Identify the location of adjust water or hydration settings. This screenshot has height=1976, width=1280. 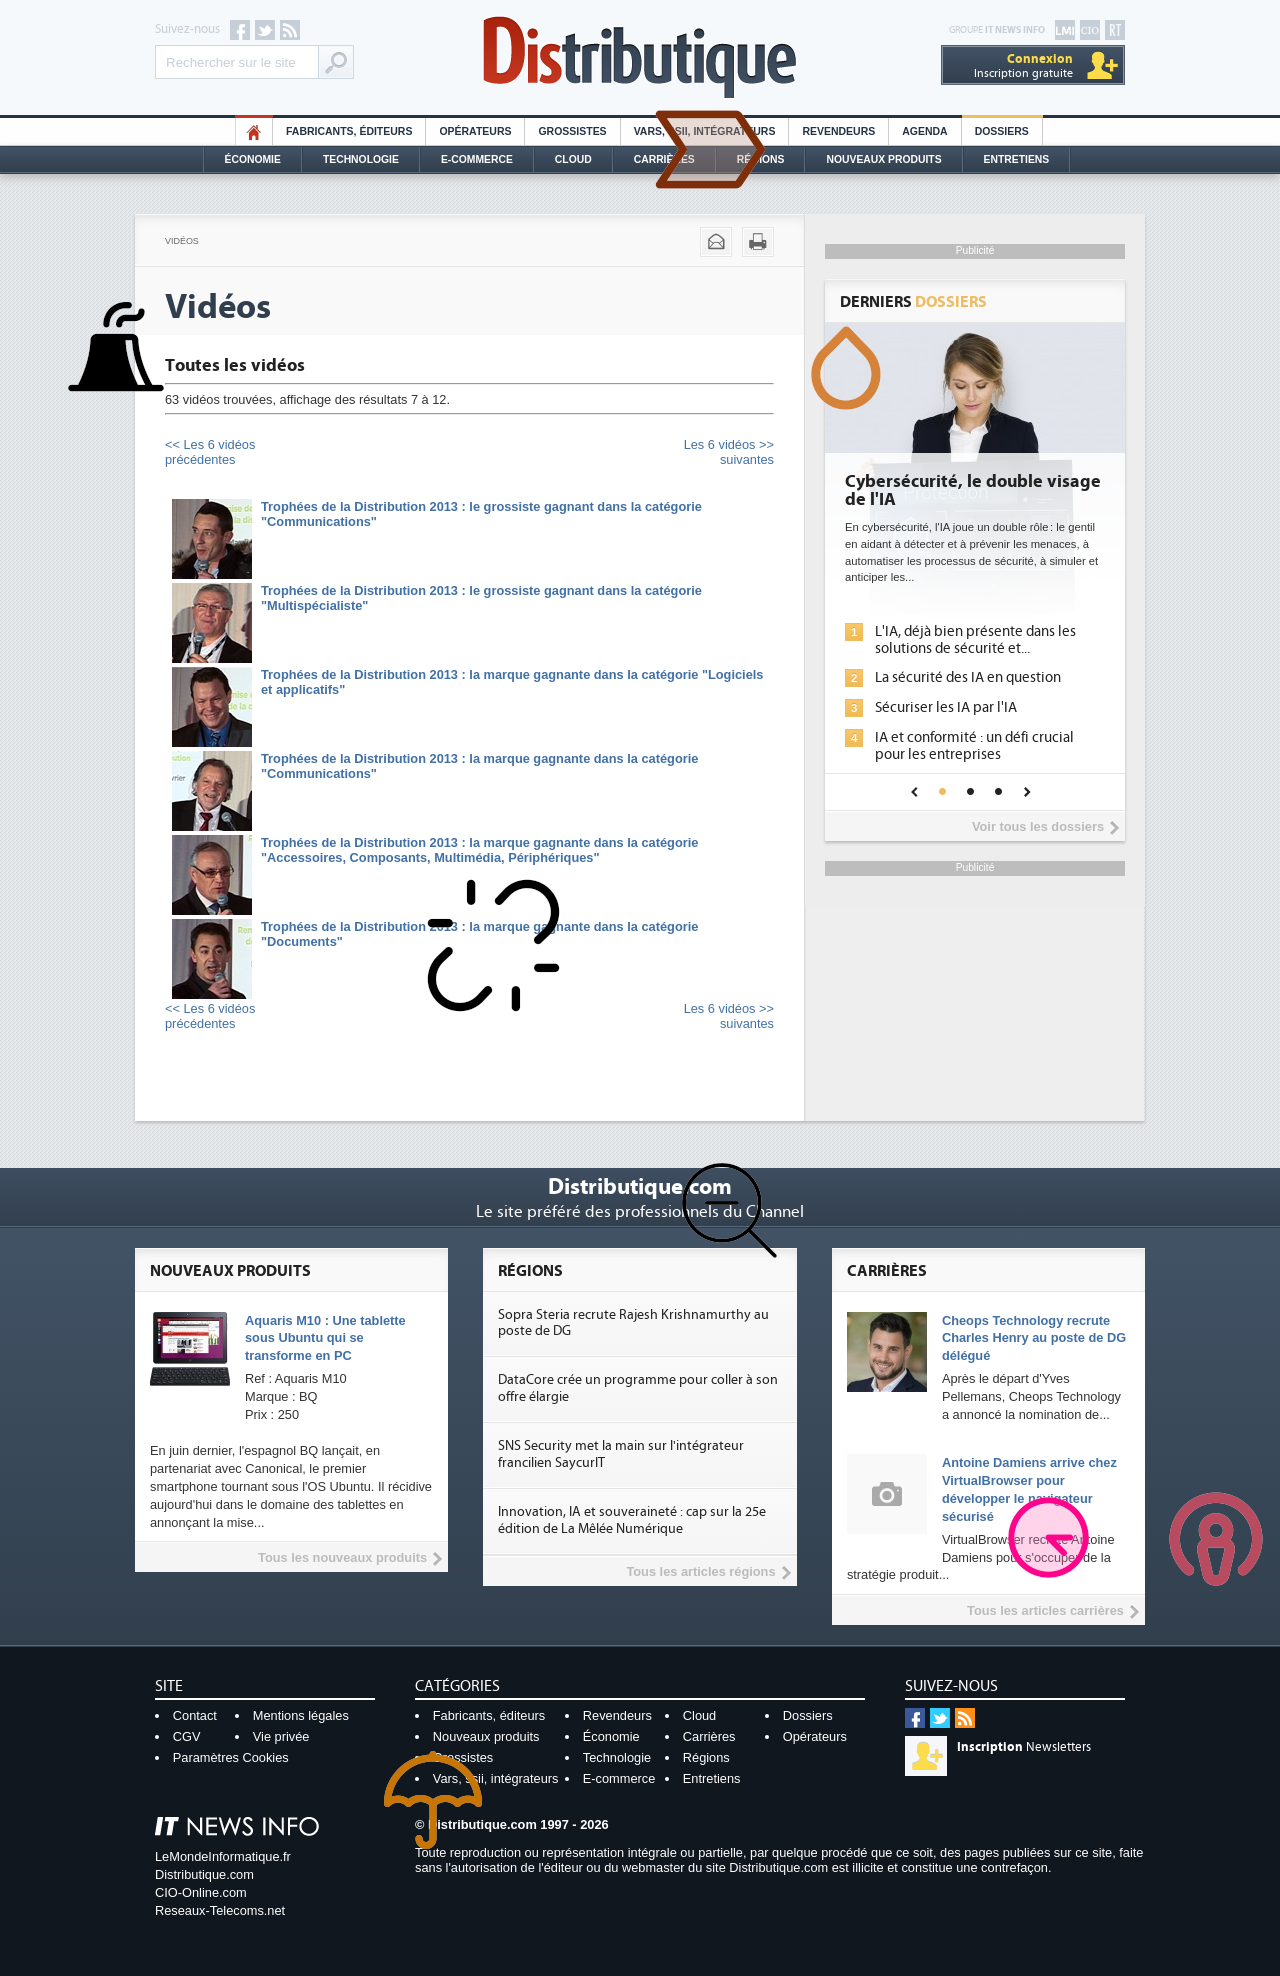
(846, 368).